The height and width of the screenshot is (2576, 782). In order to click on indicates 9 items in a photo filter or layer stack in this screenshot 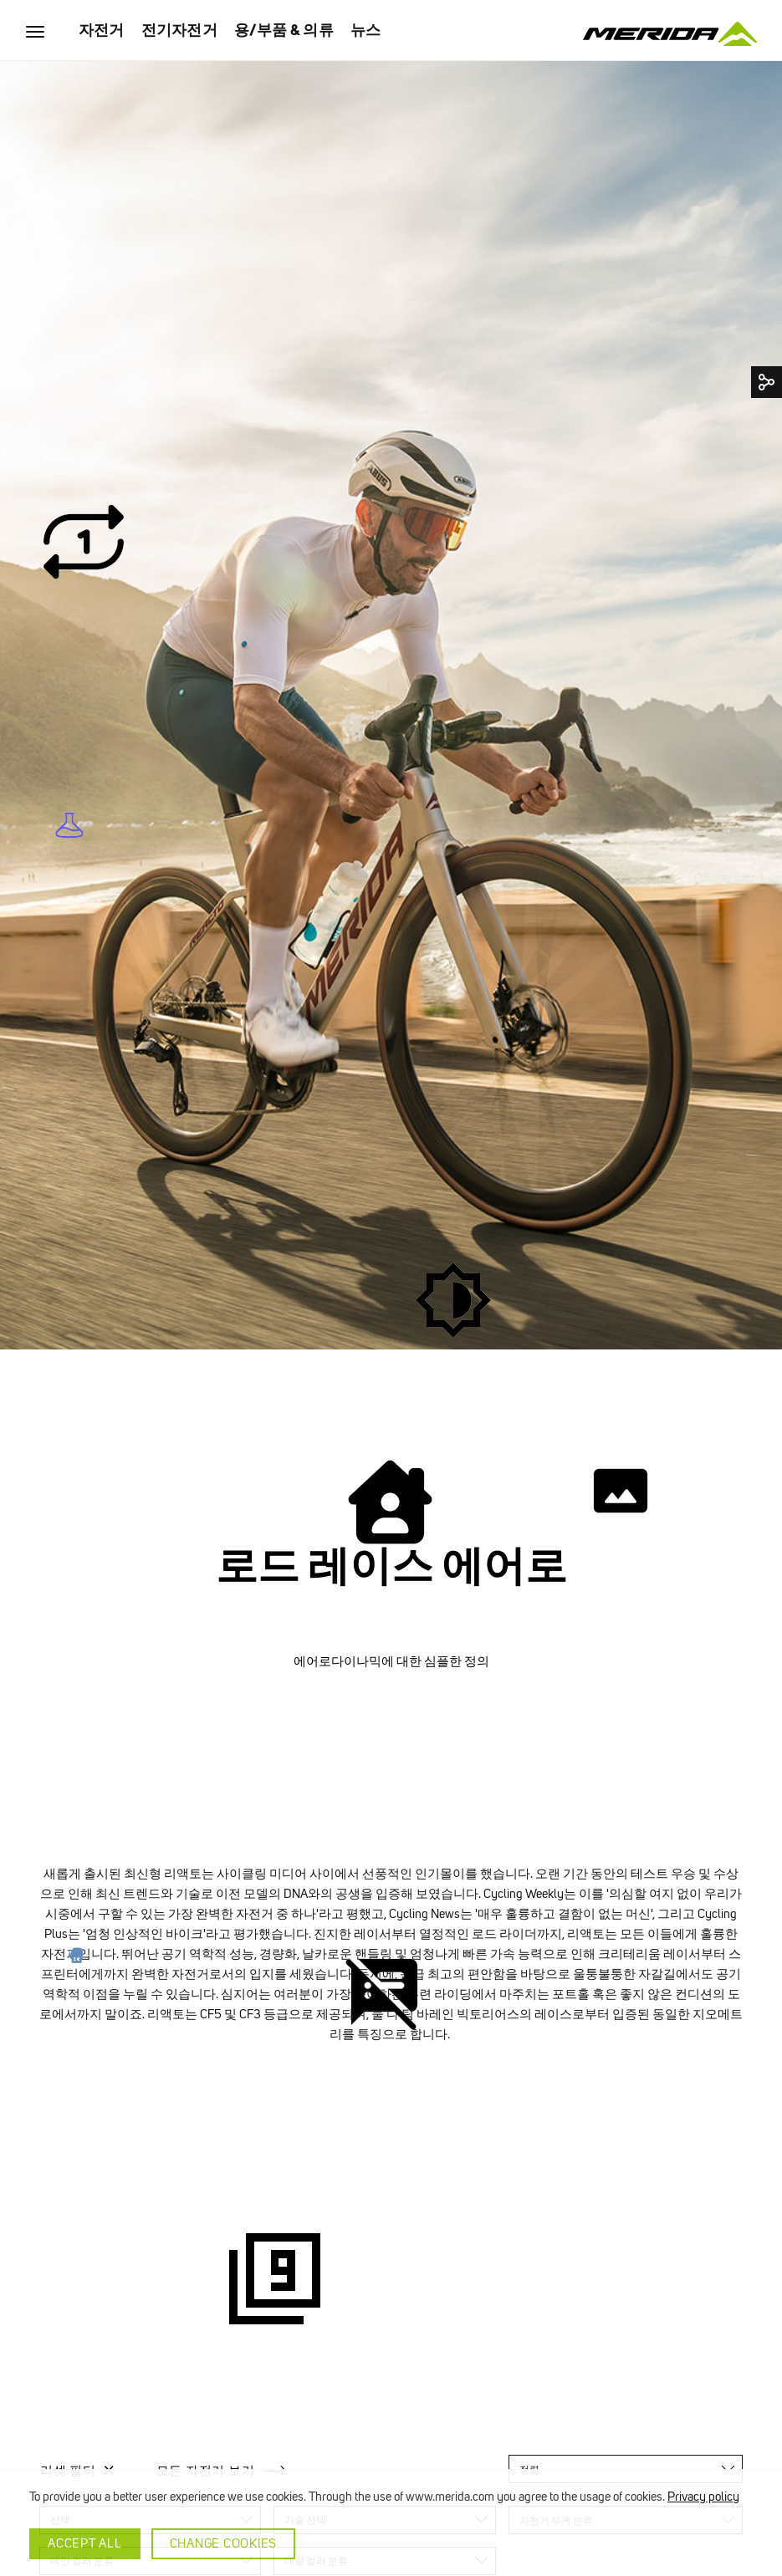, I will do `click(274, 2278)`.